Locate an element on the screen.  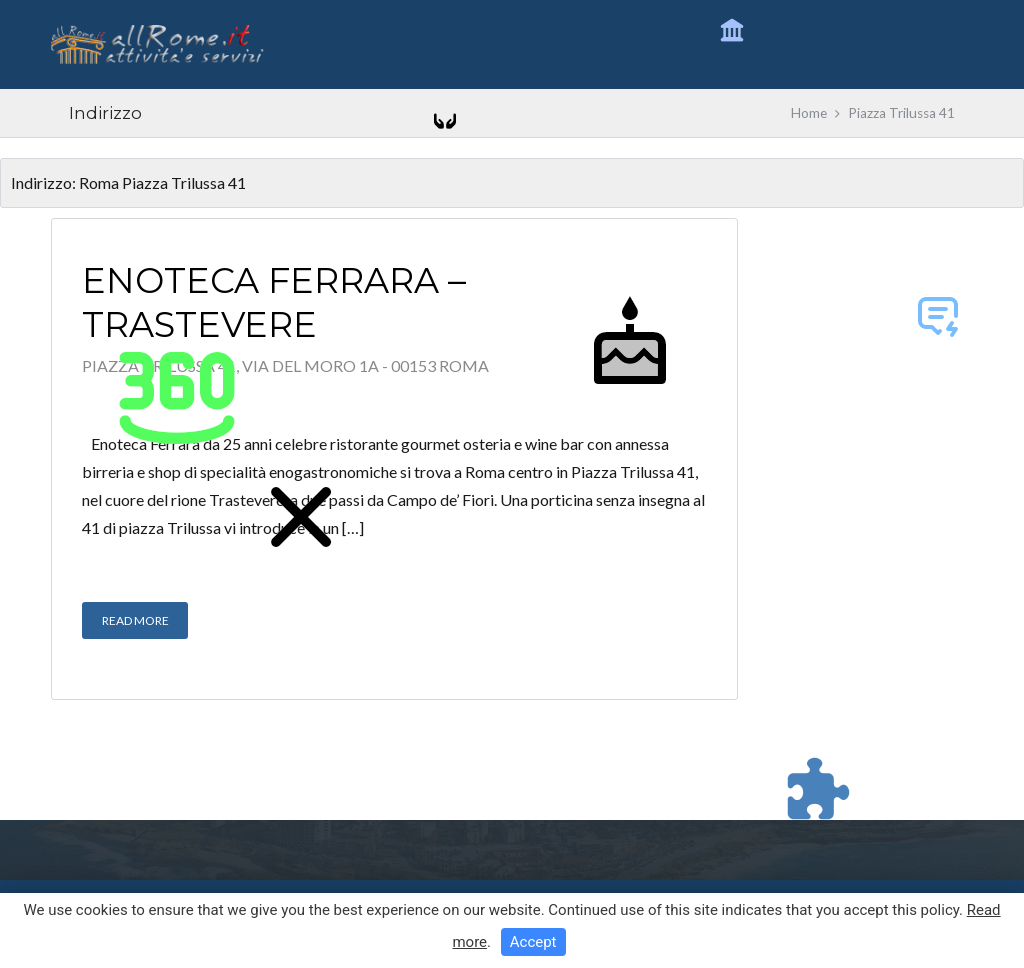
send a quick reply is located at coordinates (938, 315).